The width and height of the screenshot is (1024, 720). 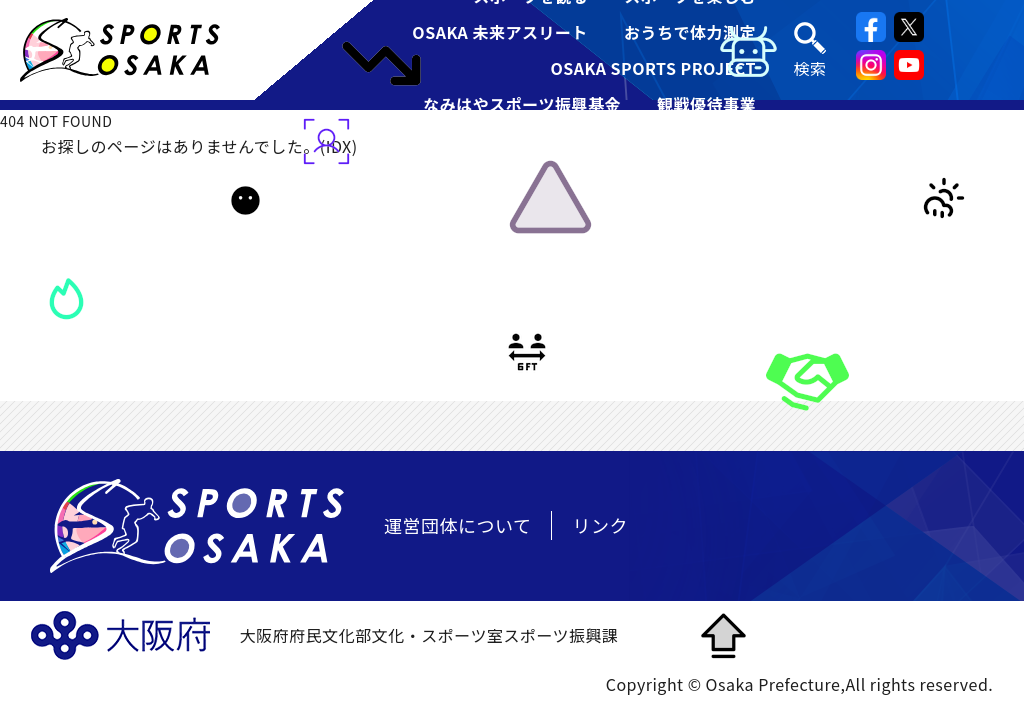 What do you see at coordinates (381, 63) in the screenshot?
I see `indicates a declining trend or decrease in value` at bounding box center [381, 63].